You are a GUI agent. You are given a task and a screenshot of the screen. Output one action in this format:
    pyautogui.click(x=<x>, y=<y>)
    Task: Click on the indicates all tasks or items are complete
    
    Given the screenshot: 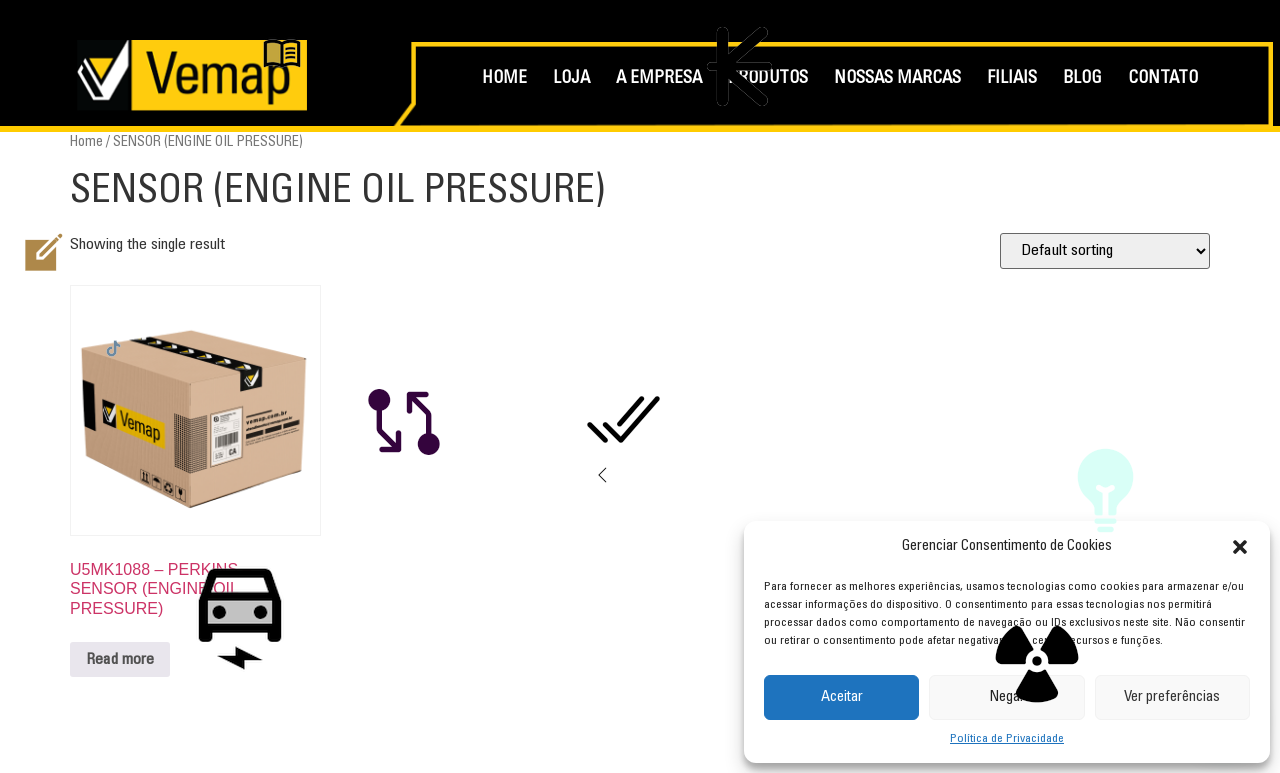 What is the action you would take?
    pyautogui.click(x=623, y=419)
    